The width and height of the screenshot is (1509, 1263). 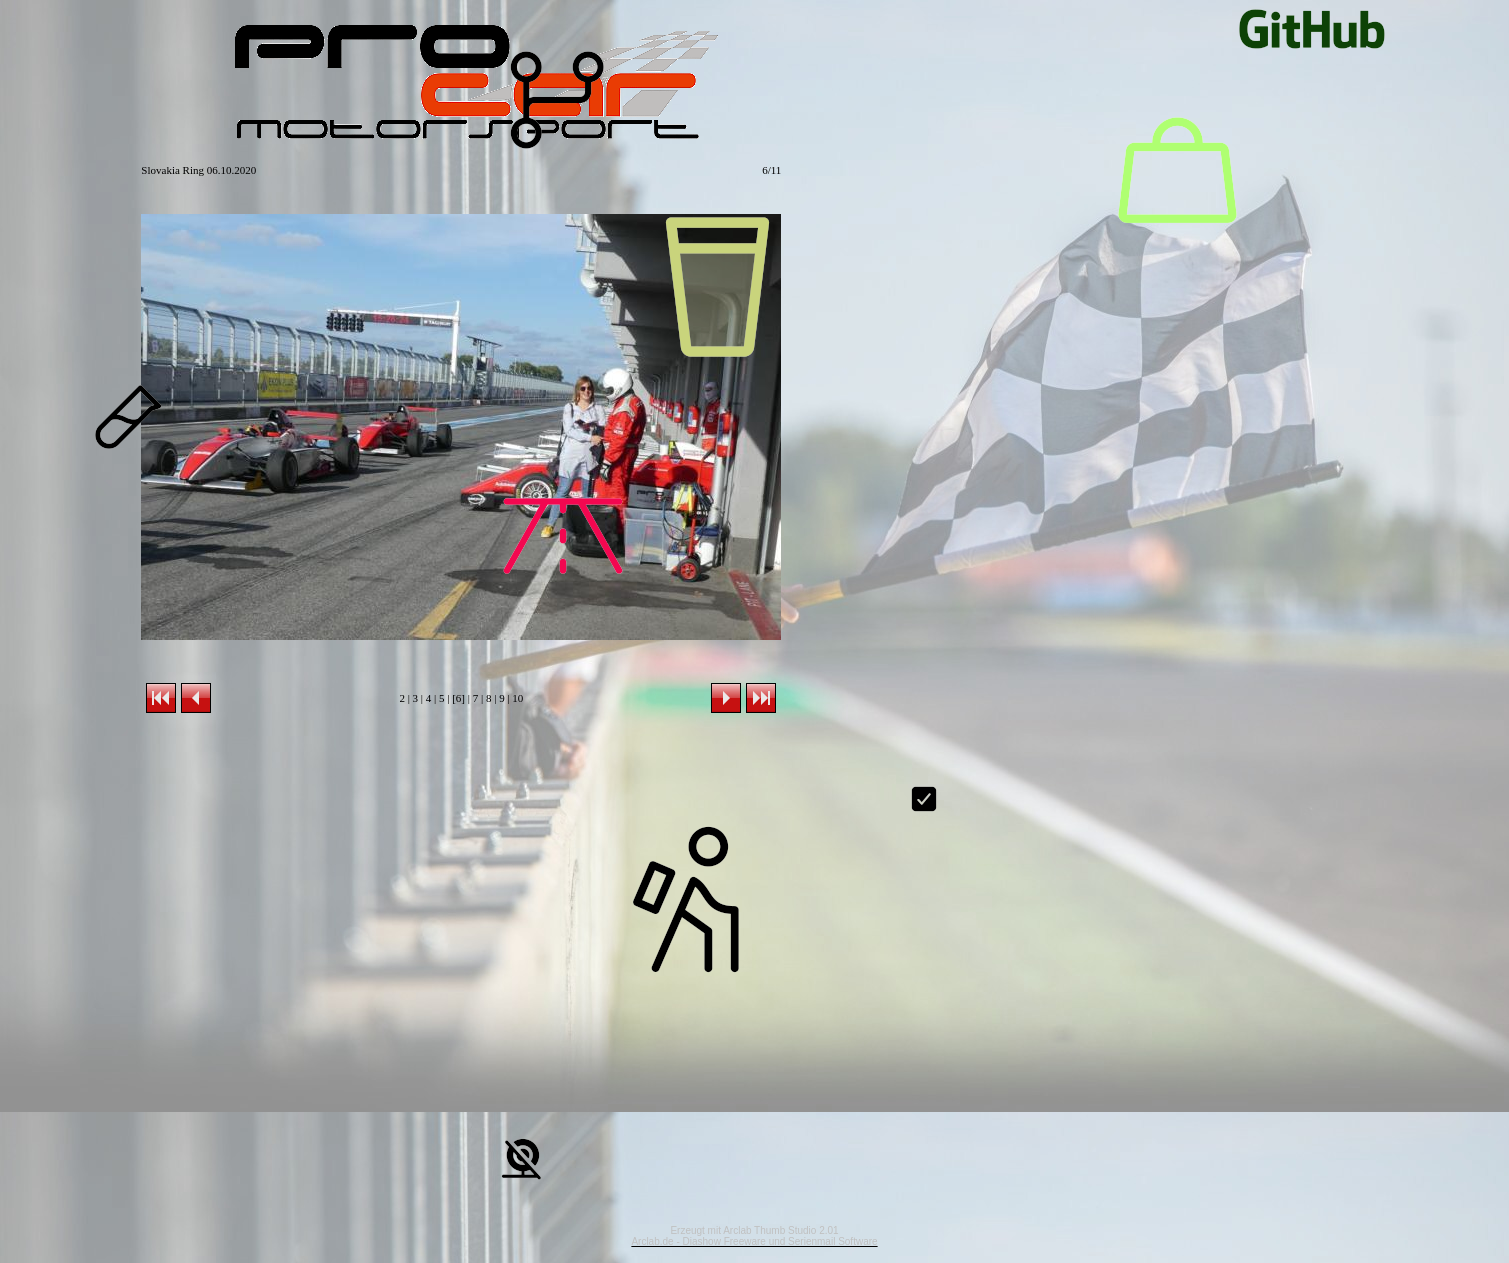 What do you see at coordinates (127, 417) in the screenshot?
I see `access lab or experimental features` at bounding box center [127, 417].